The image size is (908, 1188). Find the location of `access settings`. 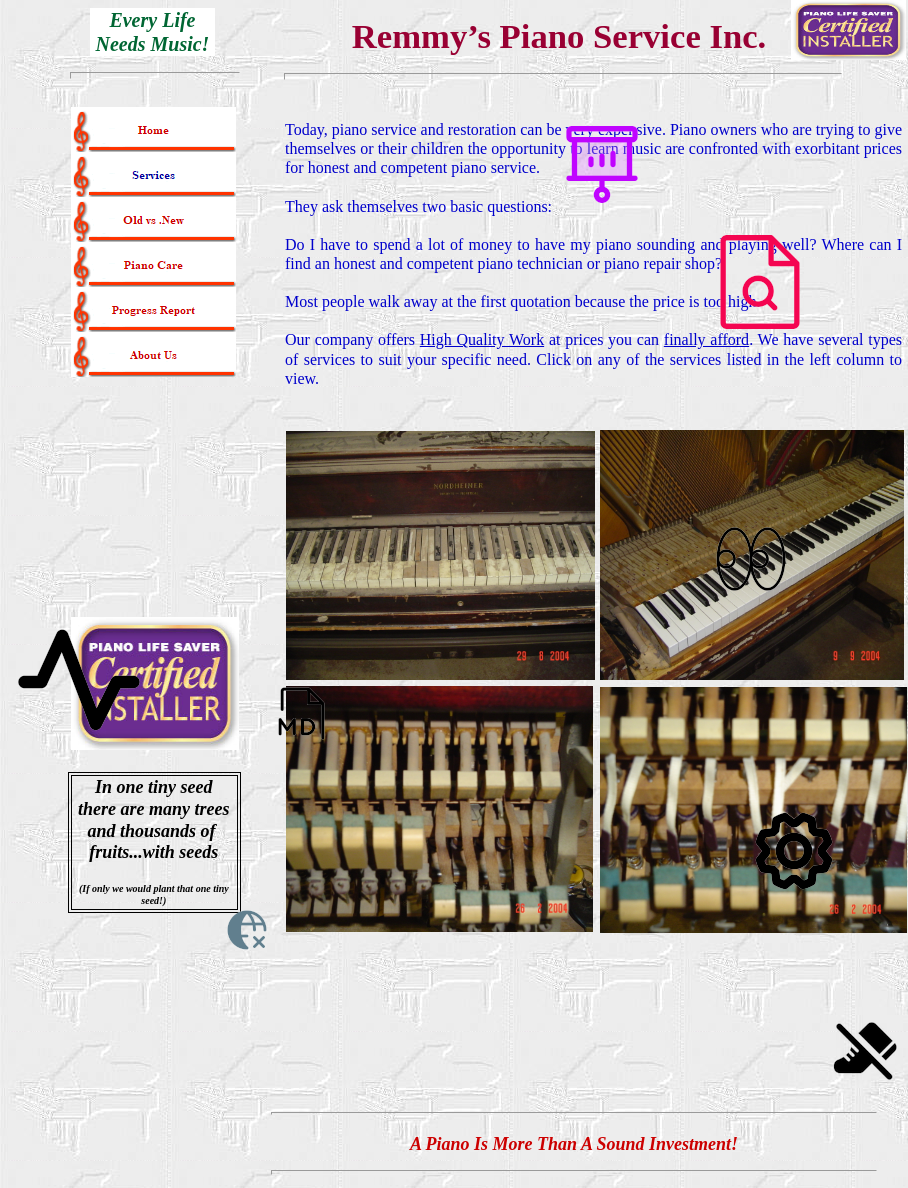

access settings is located at coordinates (794, 851).